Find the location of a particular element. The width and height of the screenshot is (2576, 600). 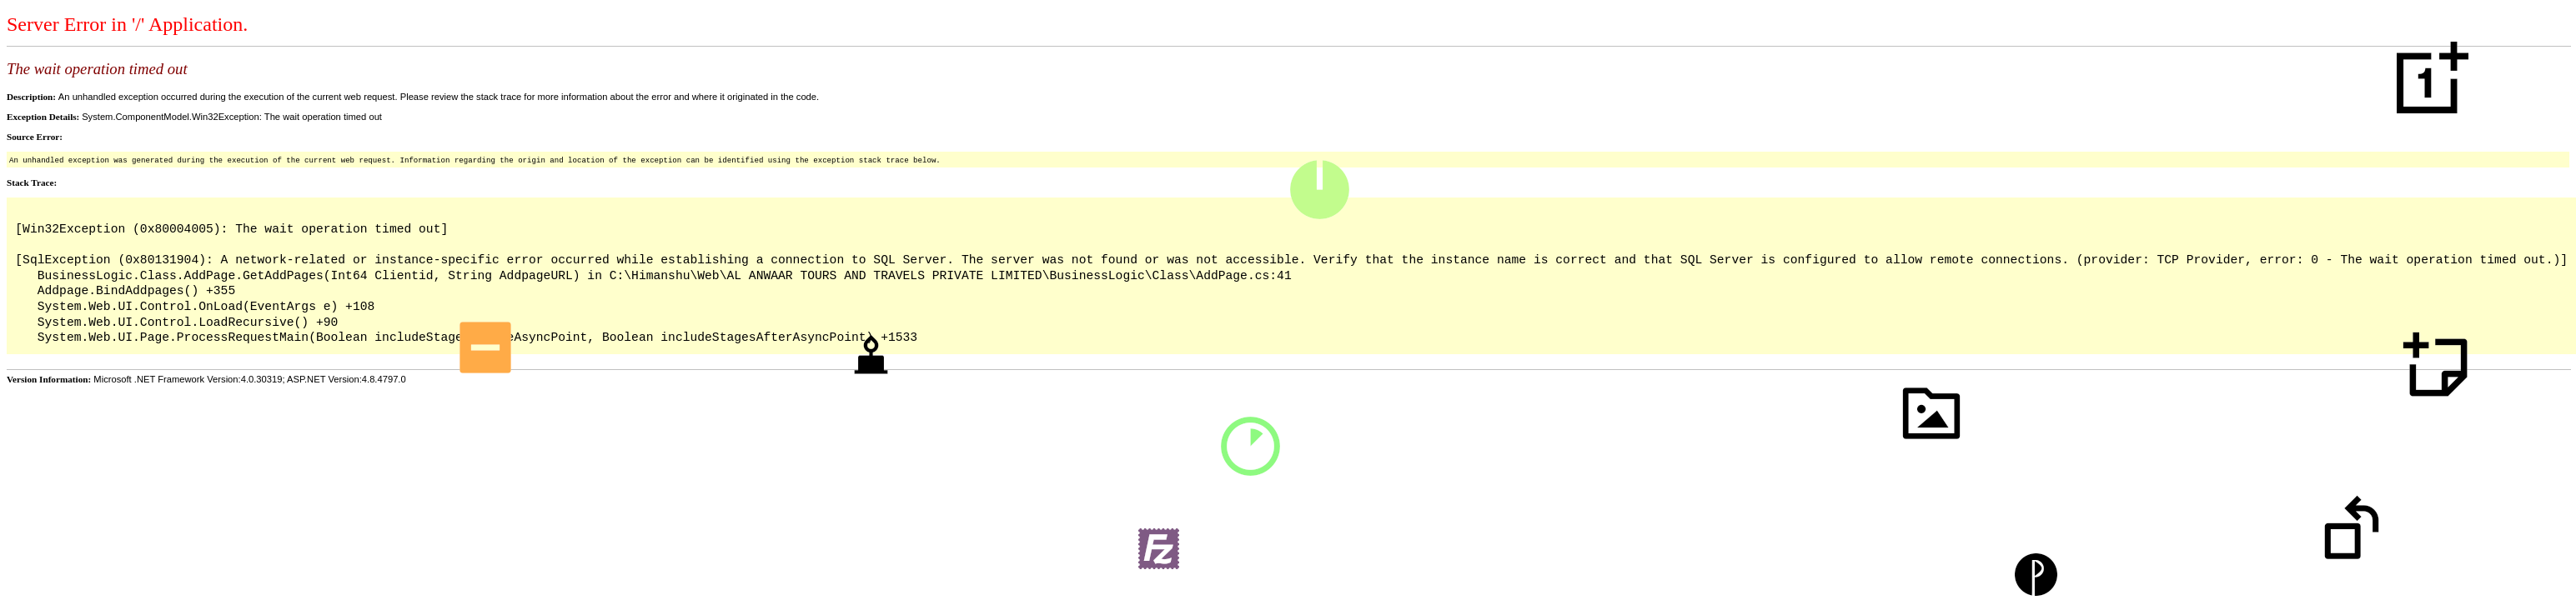

open FileZilla FTP client is located at coordinates (1158, 548).